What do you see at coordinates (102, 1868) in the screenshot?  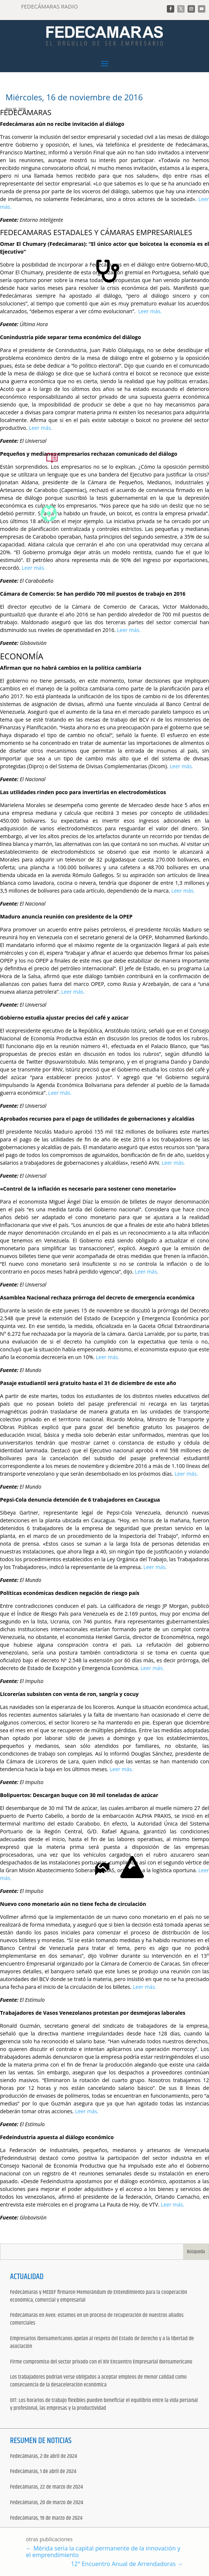 I see `access help or assistance services` at bounding box center [102, 1868].